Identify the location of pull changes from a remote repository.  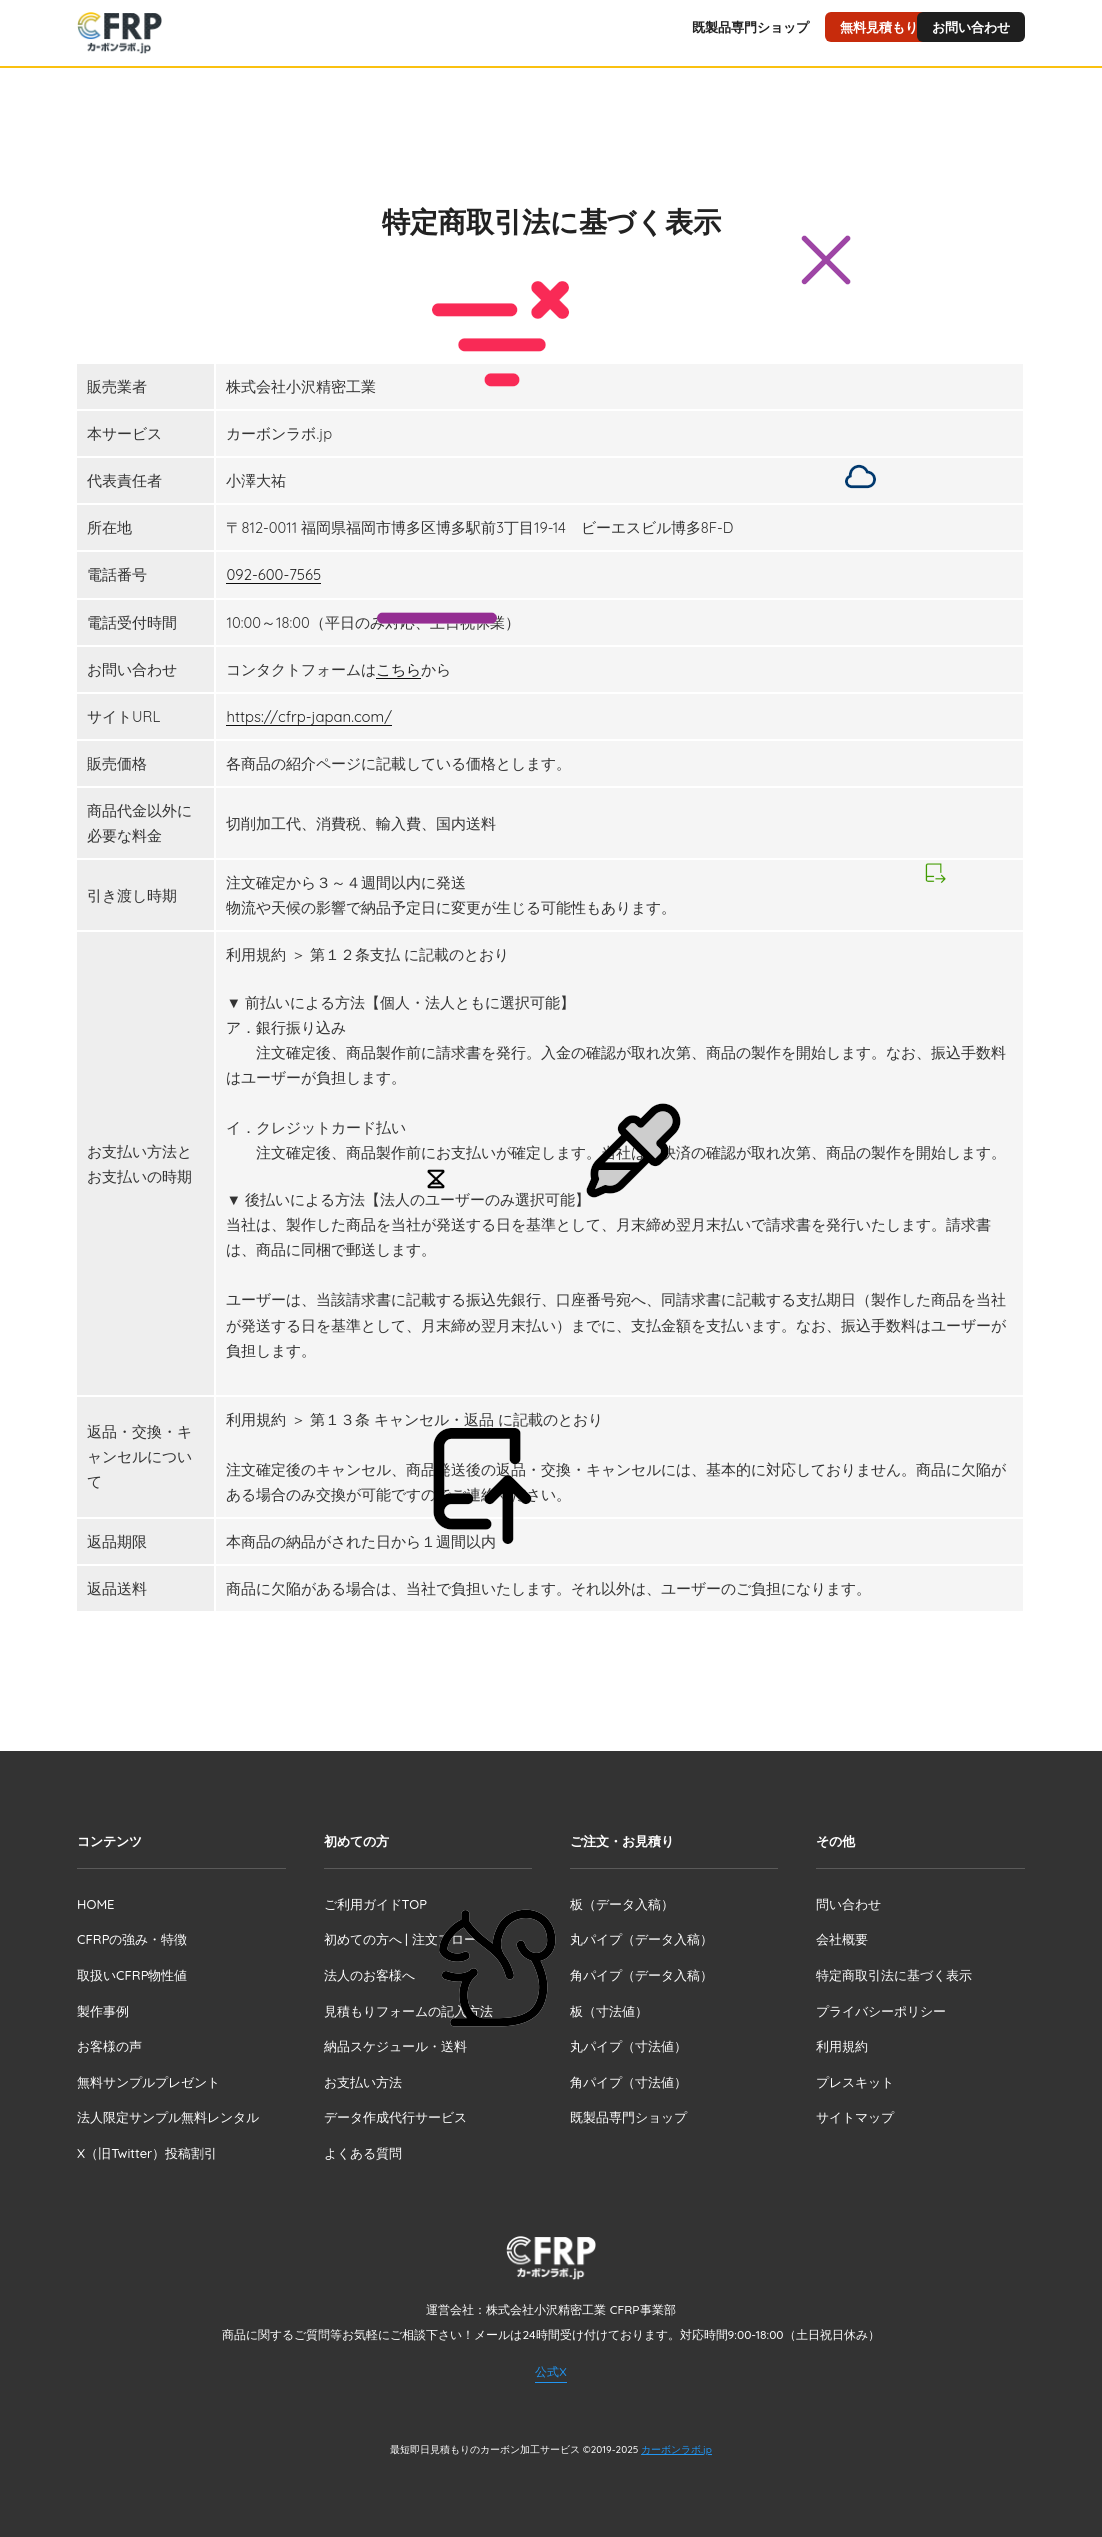
(935, 874).